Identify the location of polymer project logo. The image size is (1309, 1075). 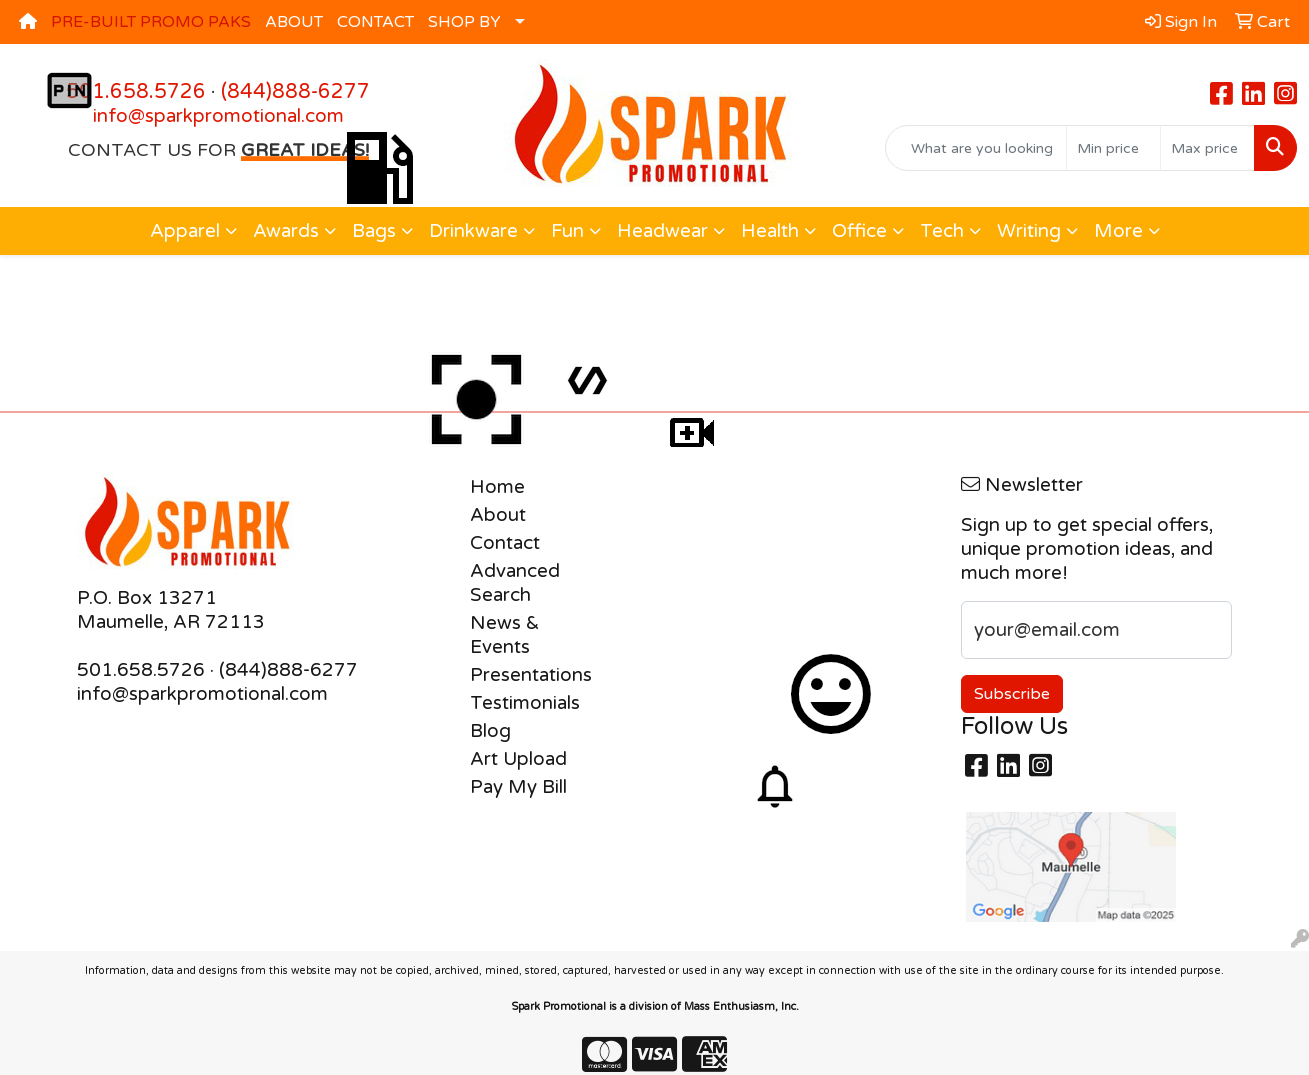
(587, 380).